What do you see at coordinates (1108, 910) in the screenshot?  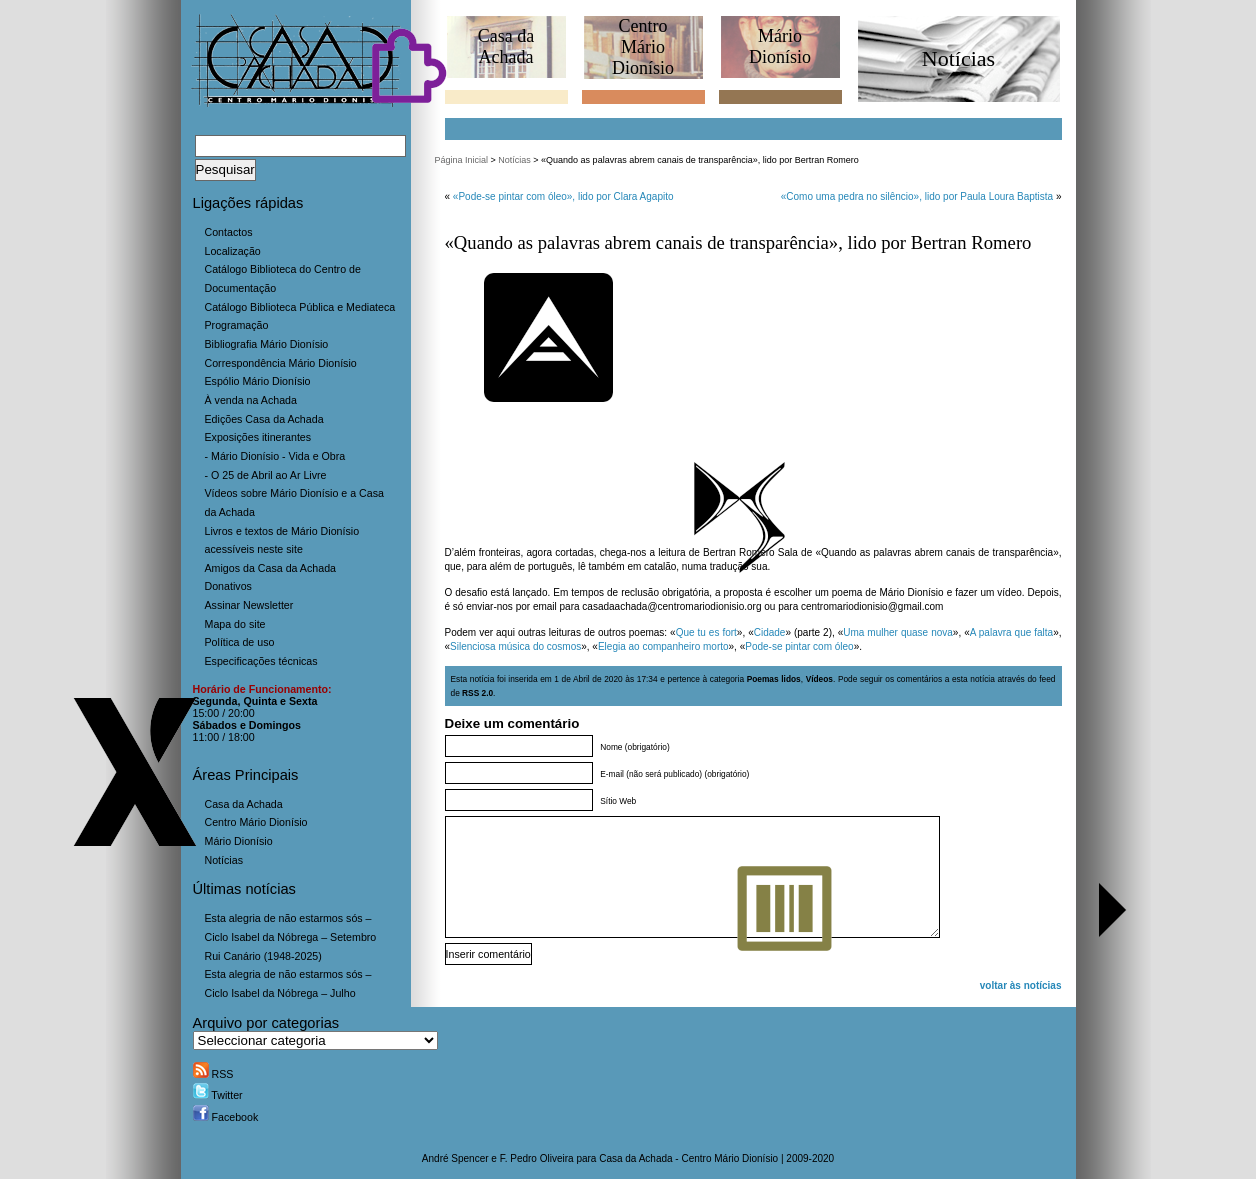 I see `navigate to the next item or screen` at bounding box center [1108, 910].